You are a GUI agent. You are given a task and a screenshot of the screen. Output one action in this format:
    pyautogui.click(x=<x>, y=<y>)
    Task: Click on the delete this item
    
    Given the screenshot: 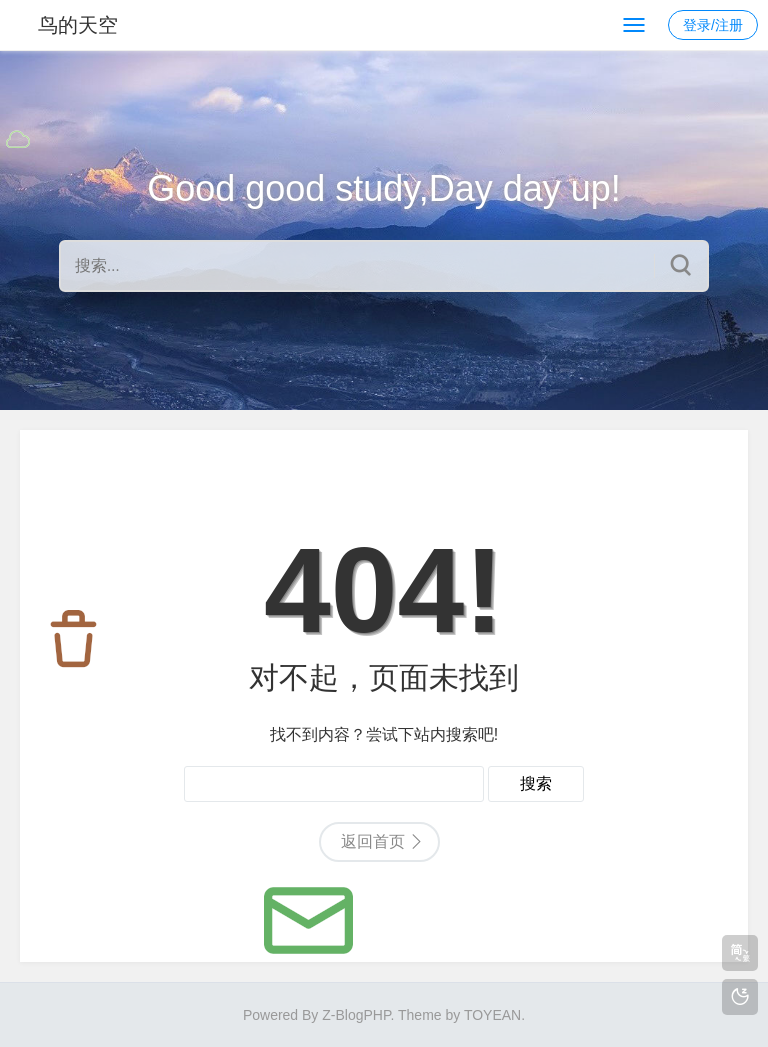 What is the action you would take?
    pyautogui.click(x=73, y=640)
    